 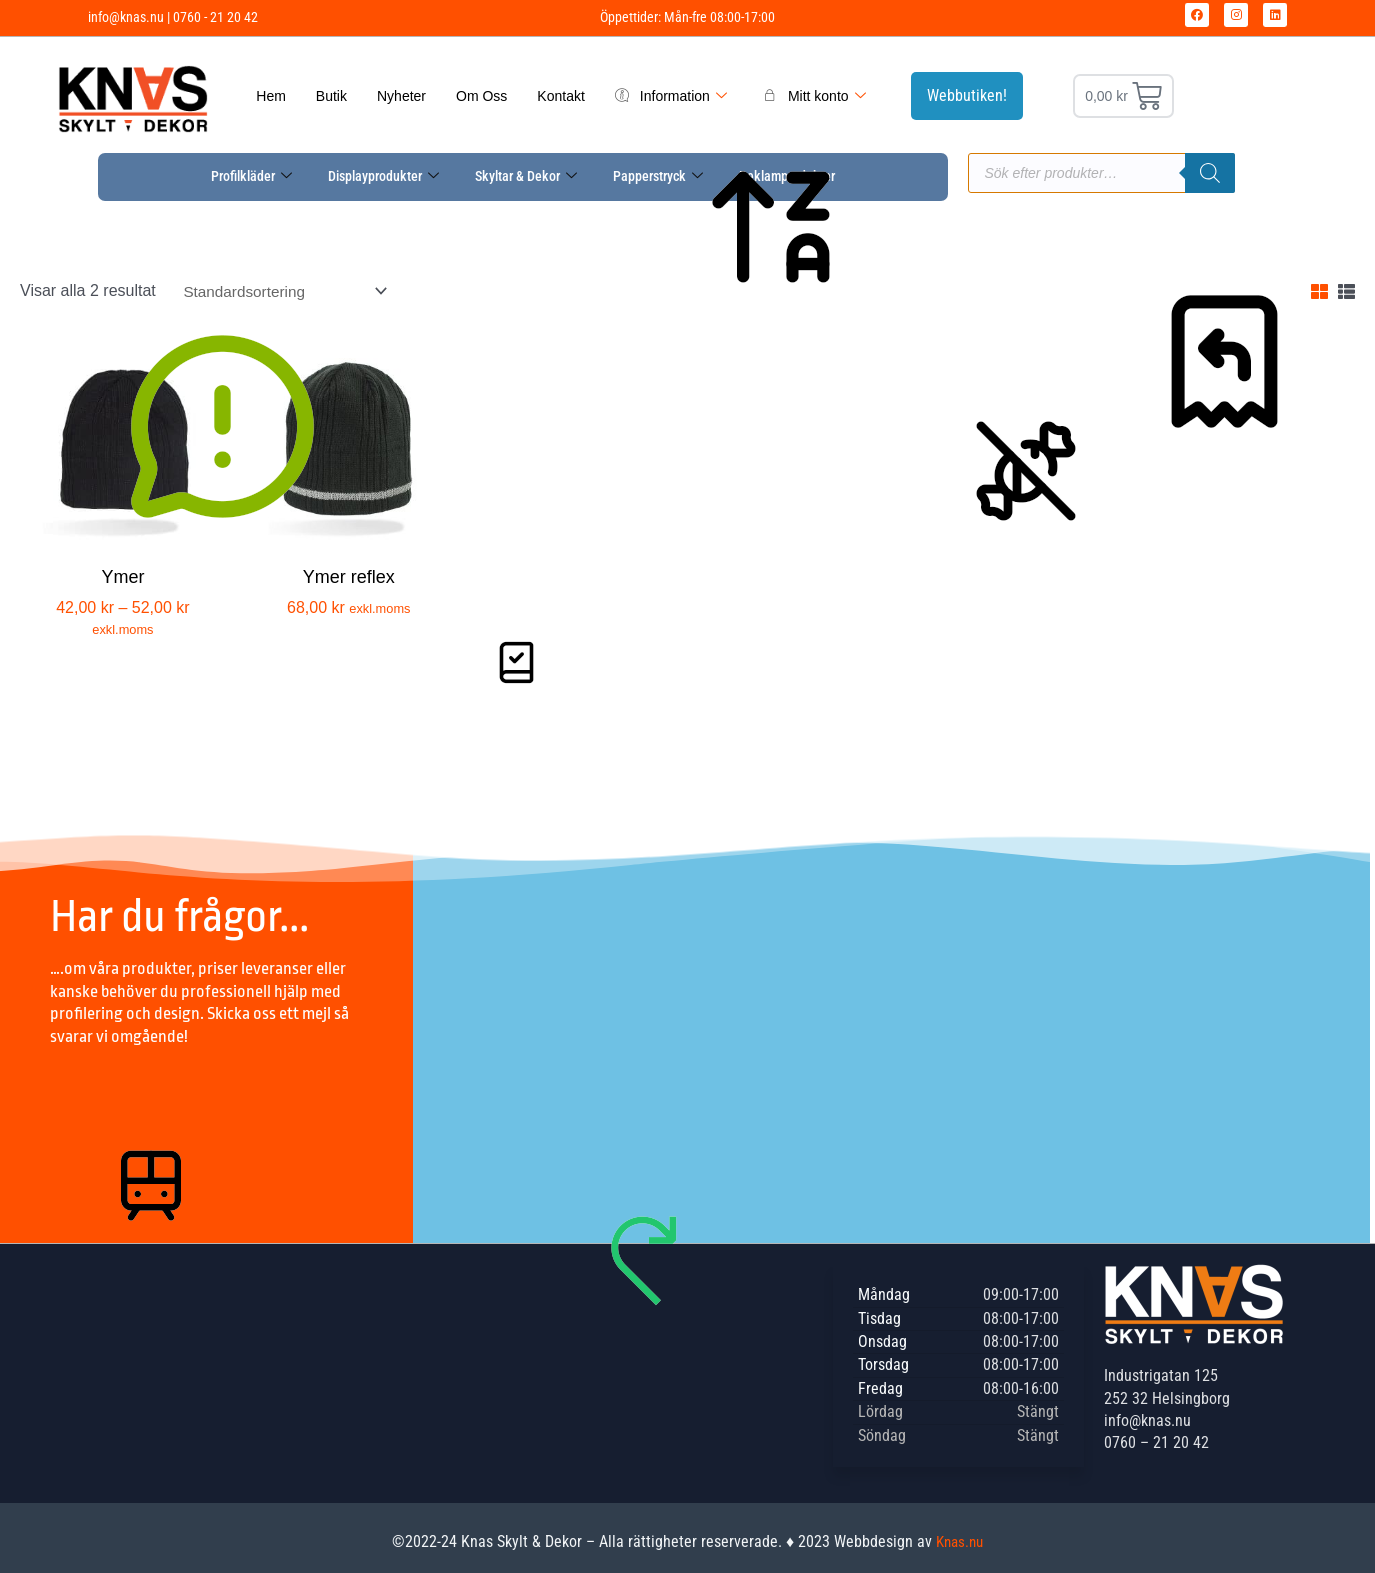 I want to click on redo the last undone action, so click(x=645, y=1257).